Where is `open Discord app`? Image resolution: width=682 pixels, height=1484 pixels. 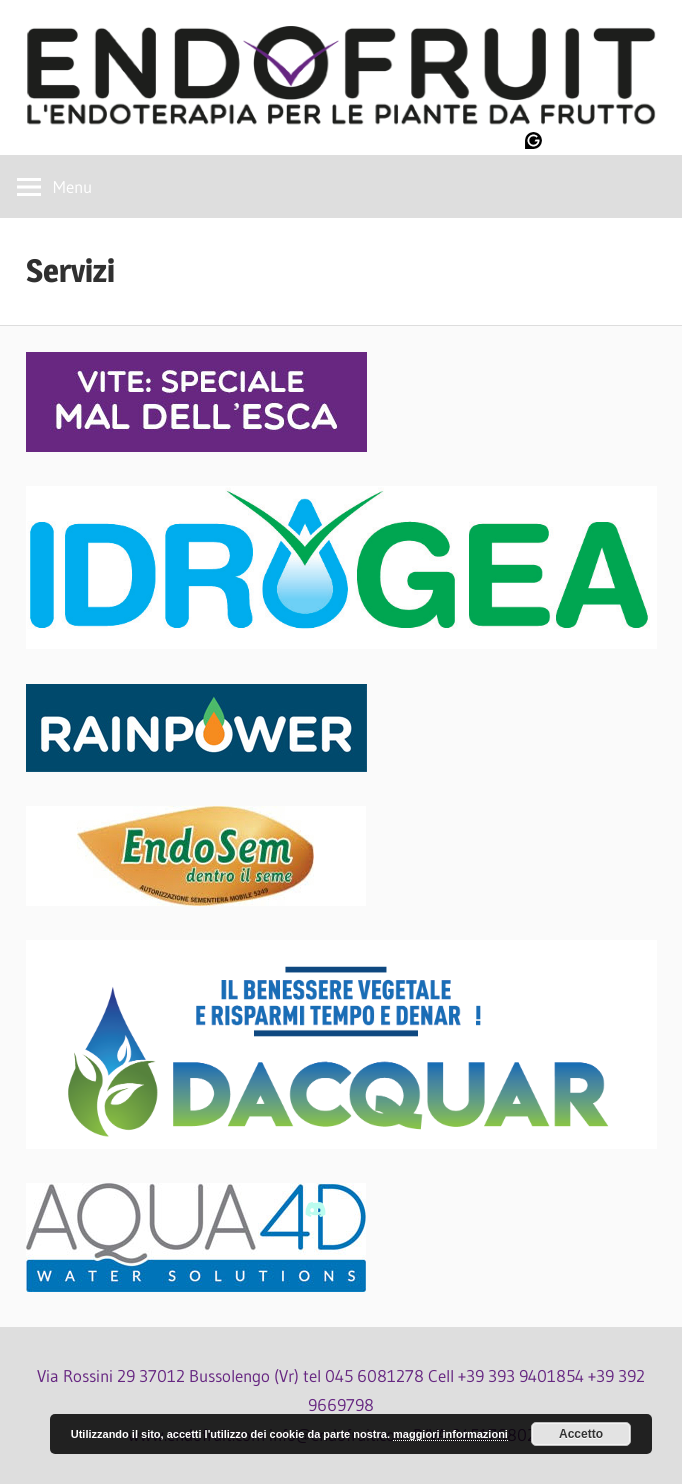
open Discord app is located at coordinates (315, 1209).